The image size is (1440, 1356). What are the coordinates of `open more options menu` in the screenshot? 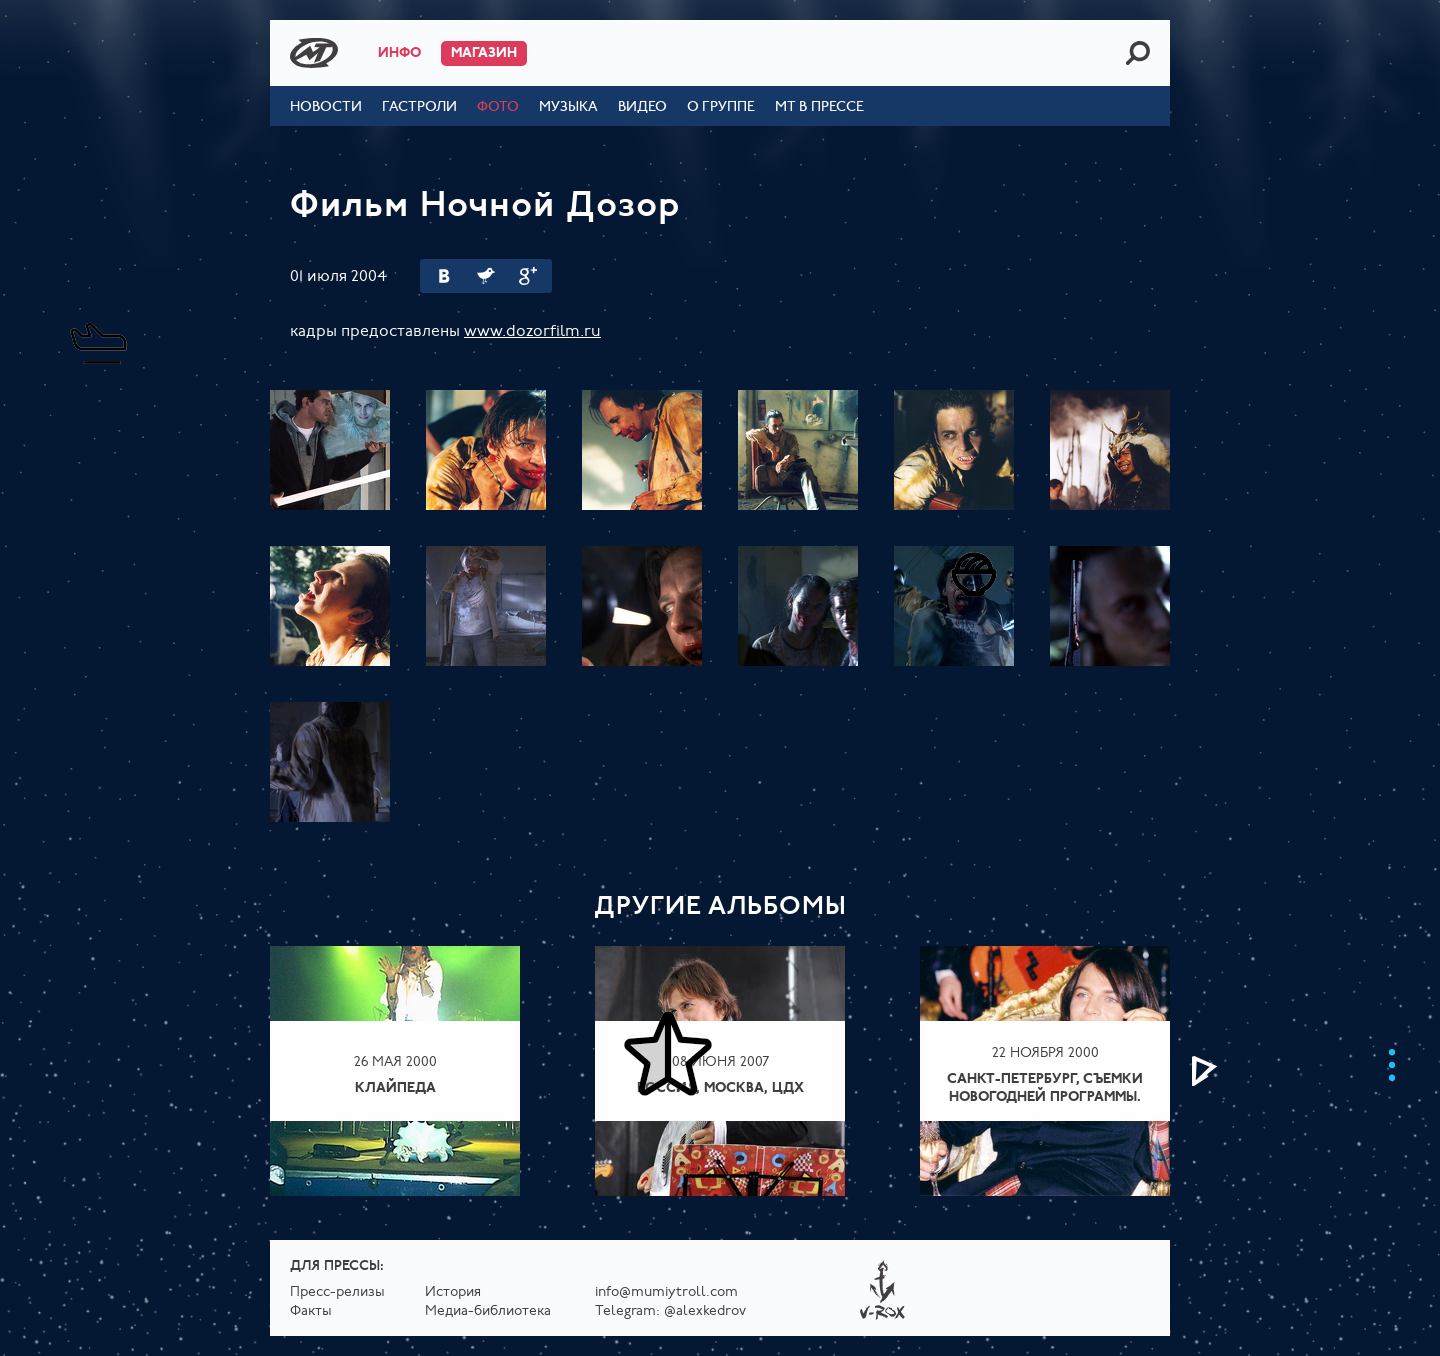 It's located at (1392, 1065).